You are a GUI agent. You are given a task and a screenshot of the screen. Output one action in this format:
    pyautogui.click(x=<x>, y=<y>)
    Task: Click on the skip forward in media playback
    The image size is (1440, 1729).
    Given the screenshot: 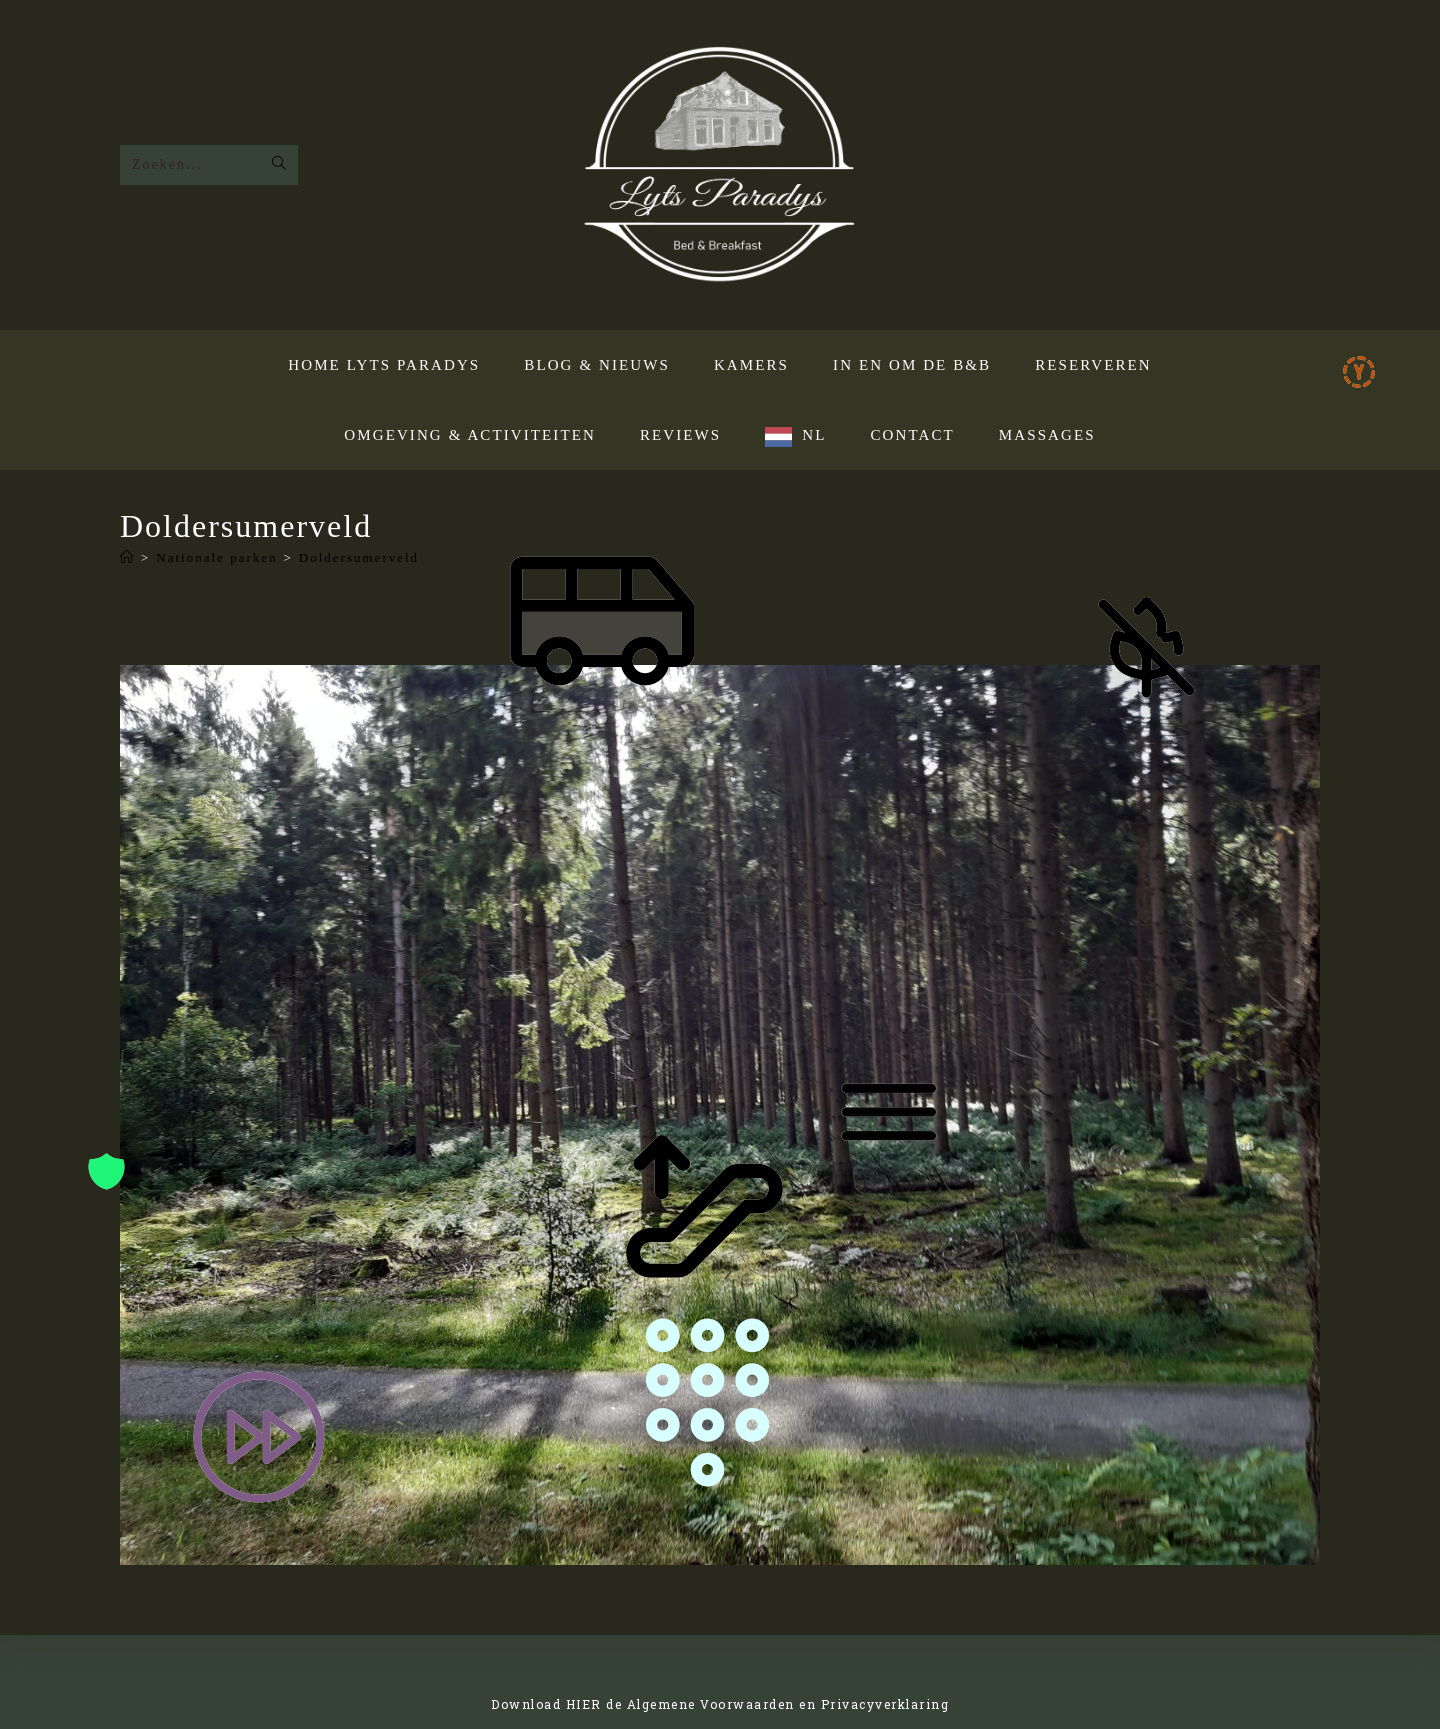 What is the action you would take?
    pyautogui.click(x=259, y=1437)
    